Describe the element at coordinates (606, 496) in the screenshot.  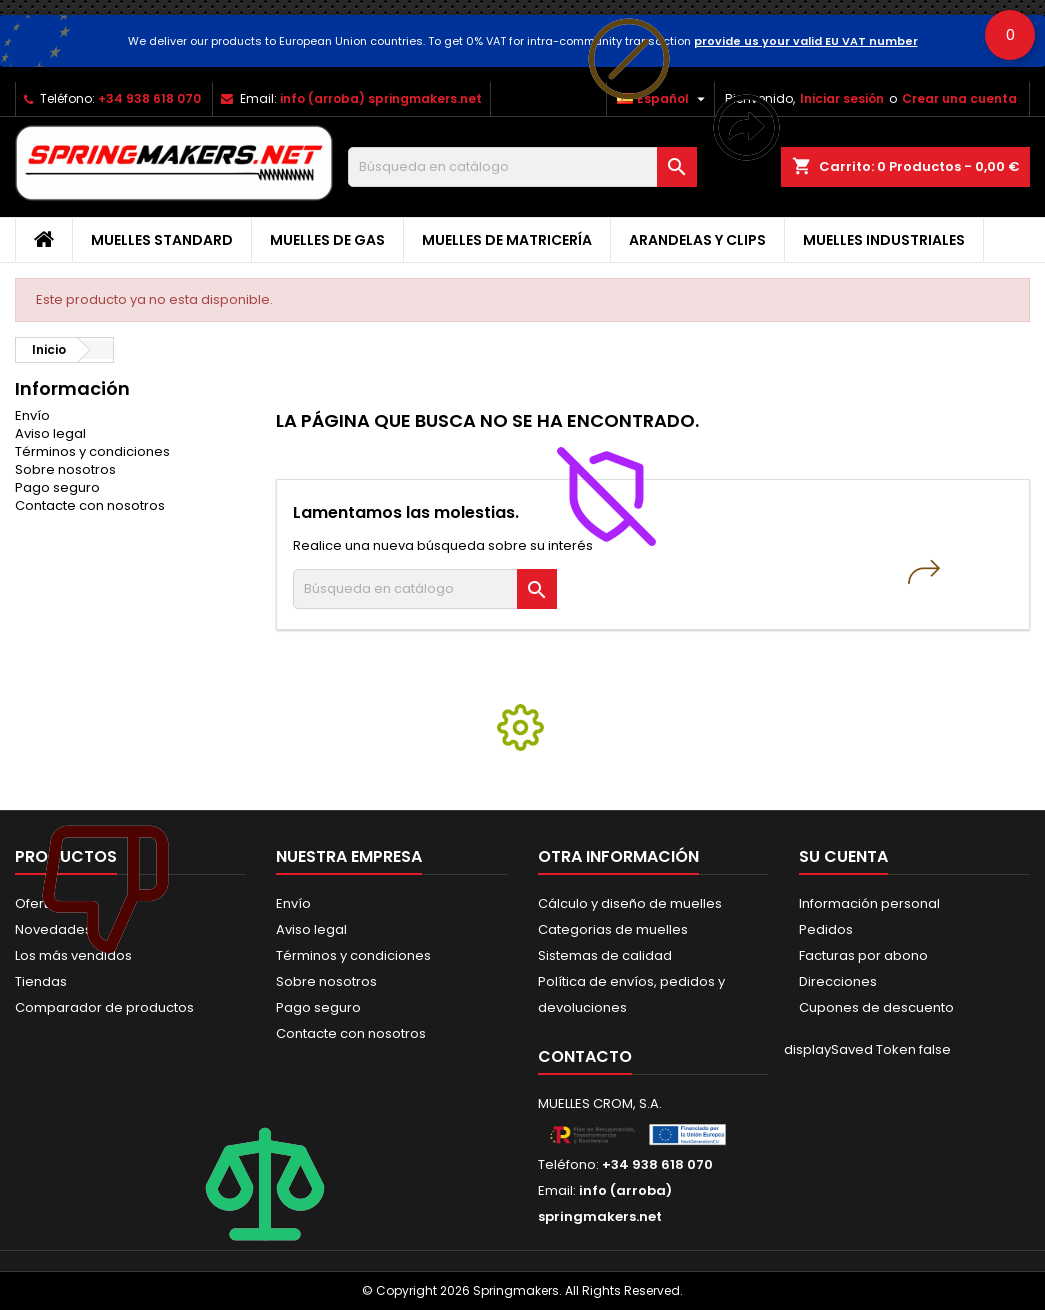
I see `security or protection is disabled` at that location.